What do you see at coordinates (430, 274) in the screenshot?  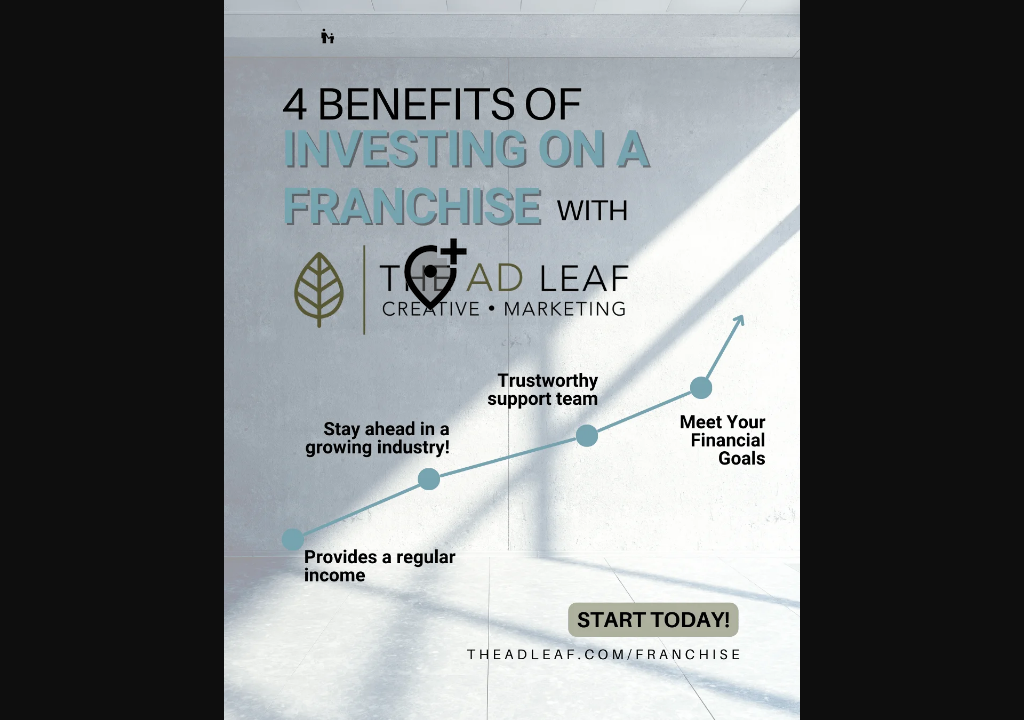 I see `add a new location pin to the map` at bounding box center [430, 274].